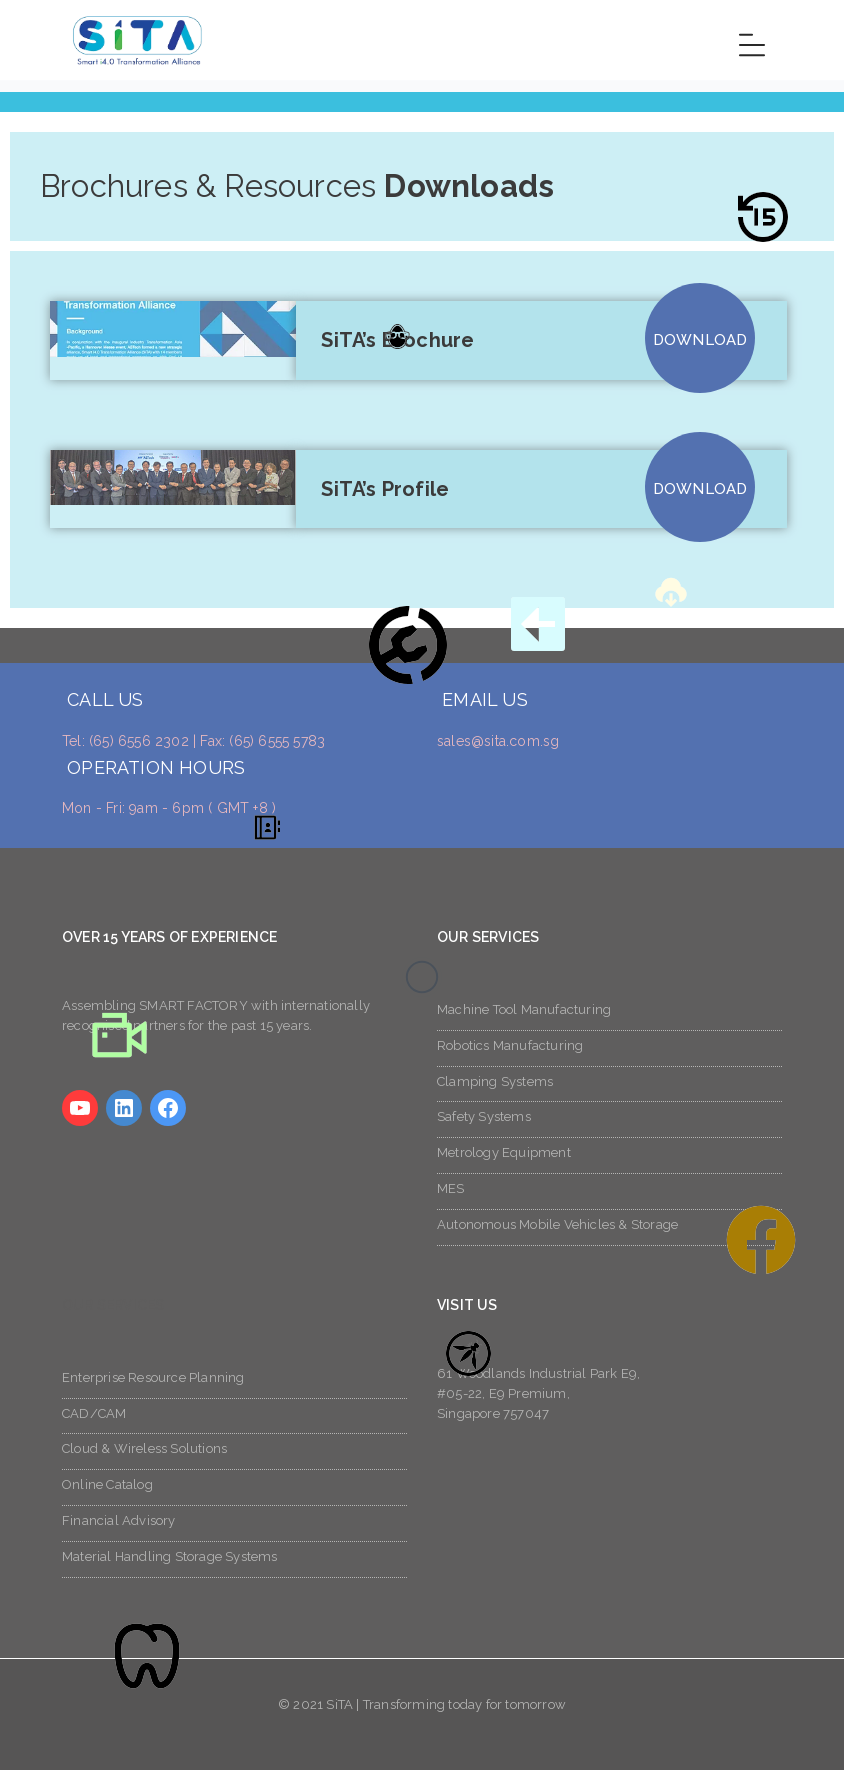 This screenshot has height=1770, width=844. Describe the element at coordinates (538, 624) in the screenshot. I see `go back to the previous screen` at that location.